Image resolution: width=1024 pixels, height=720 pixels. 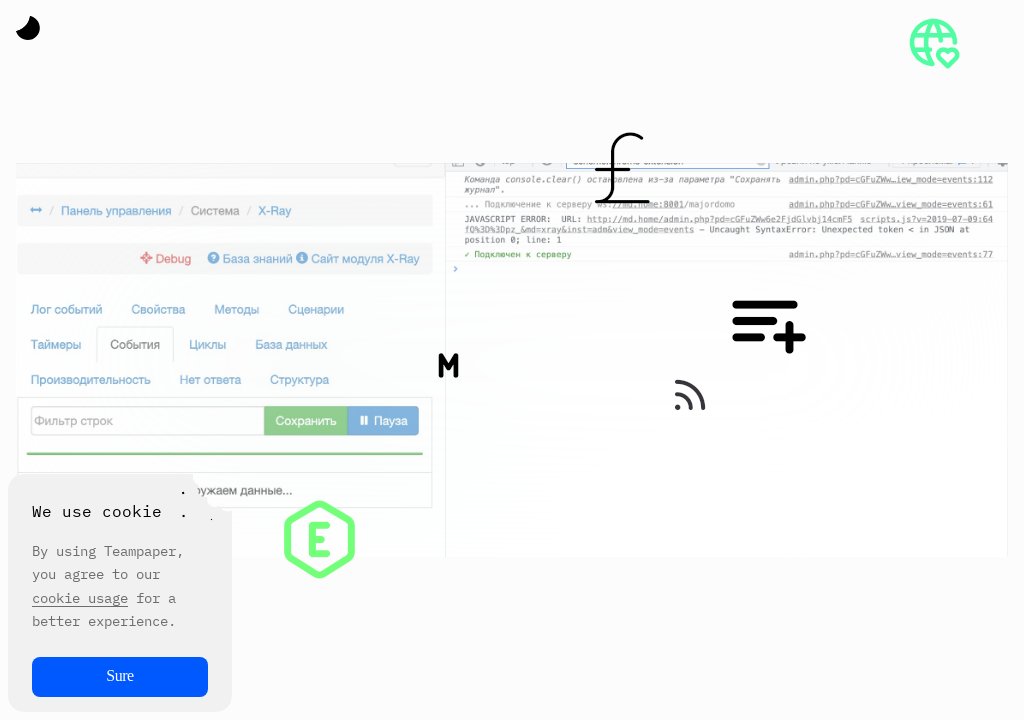 What do you see at coordinates (688, 397) in the screenshot?
I see `subscribe to RSS feed` at bounding box center [688, 397].